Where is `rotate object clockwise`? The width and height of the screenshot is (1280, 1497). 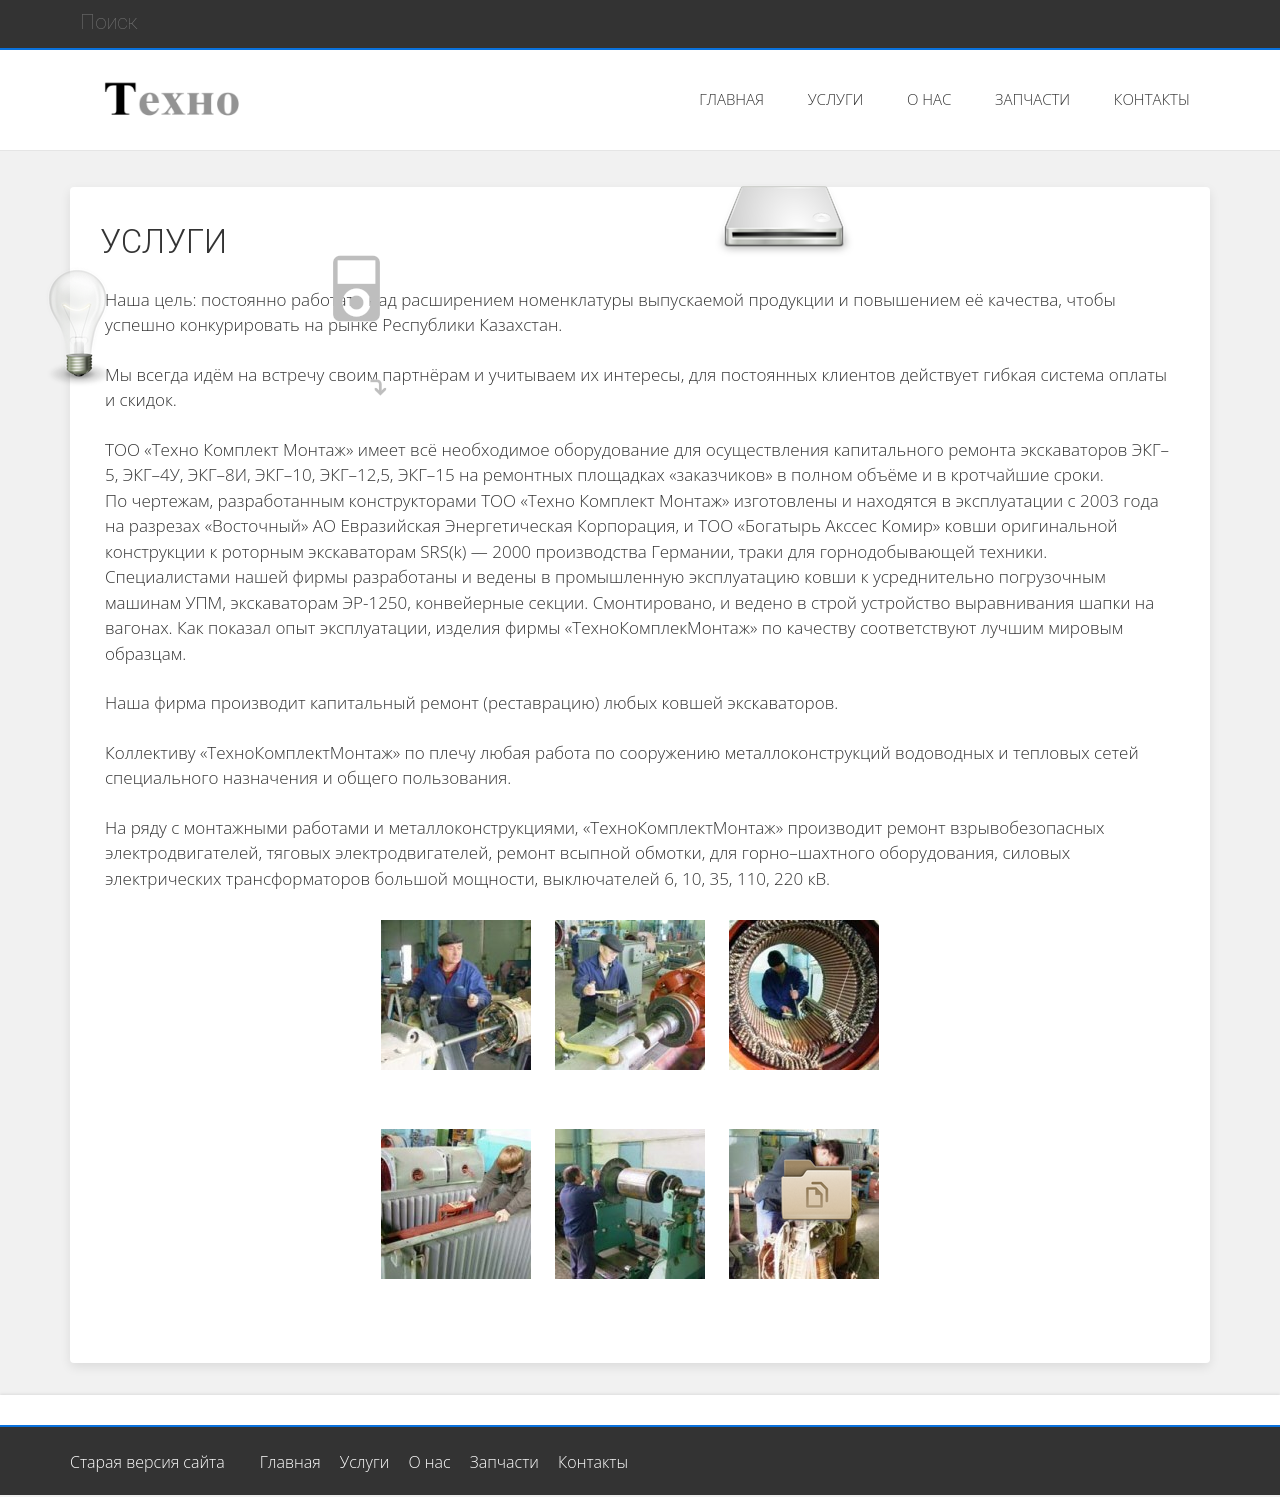 rotate object clockwise is located at coordinates (377, 386).